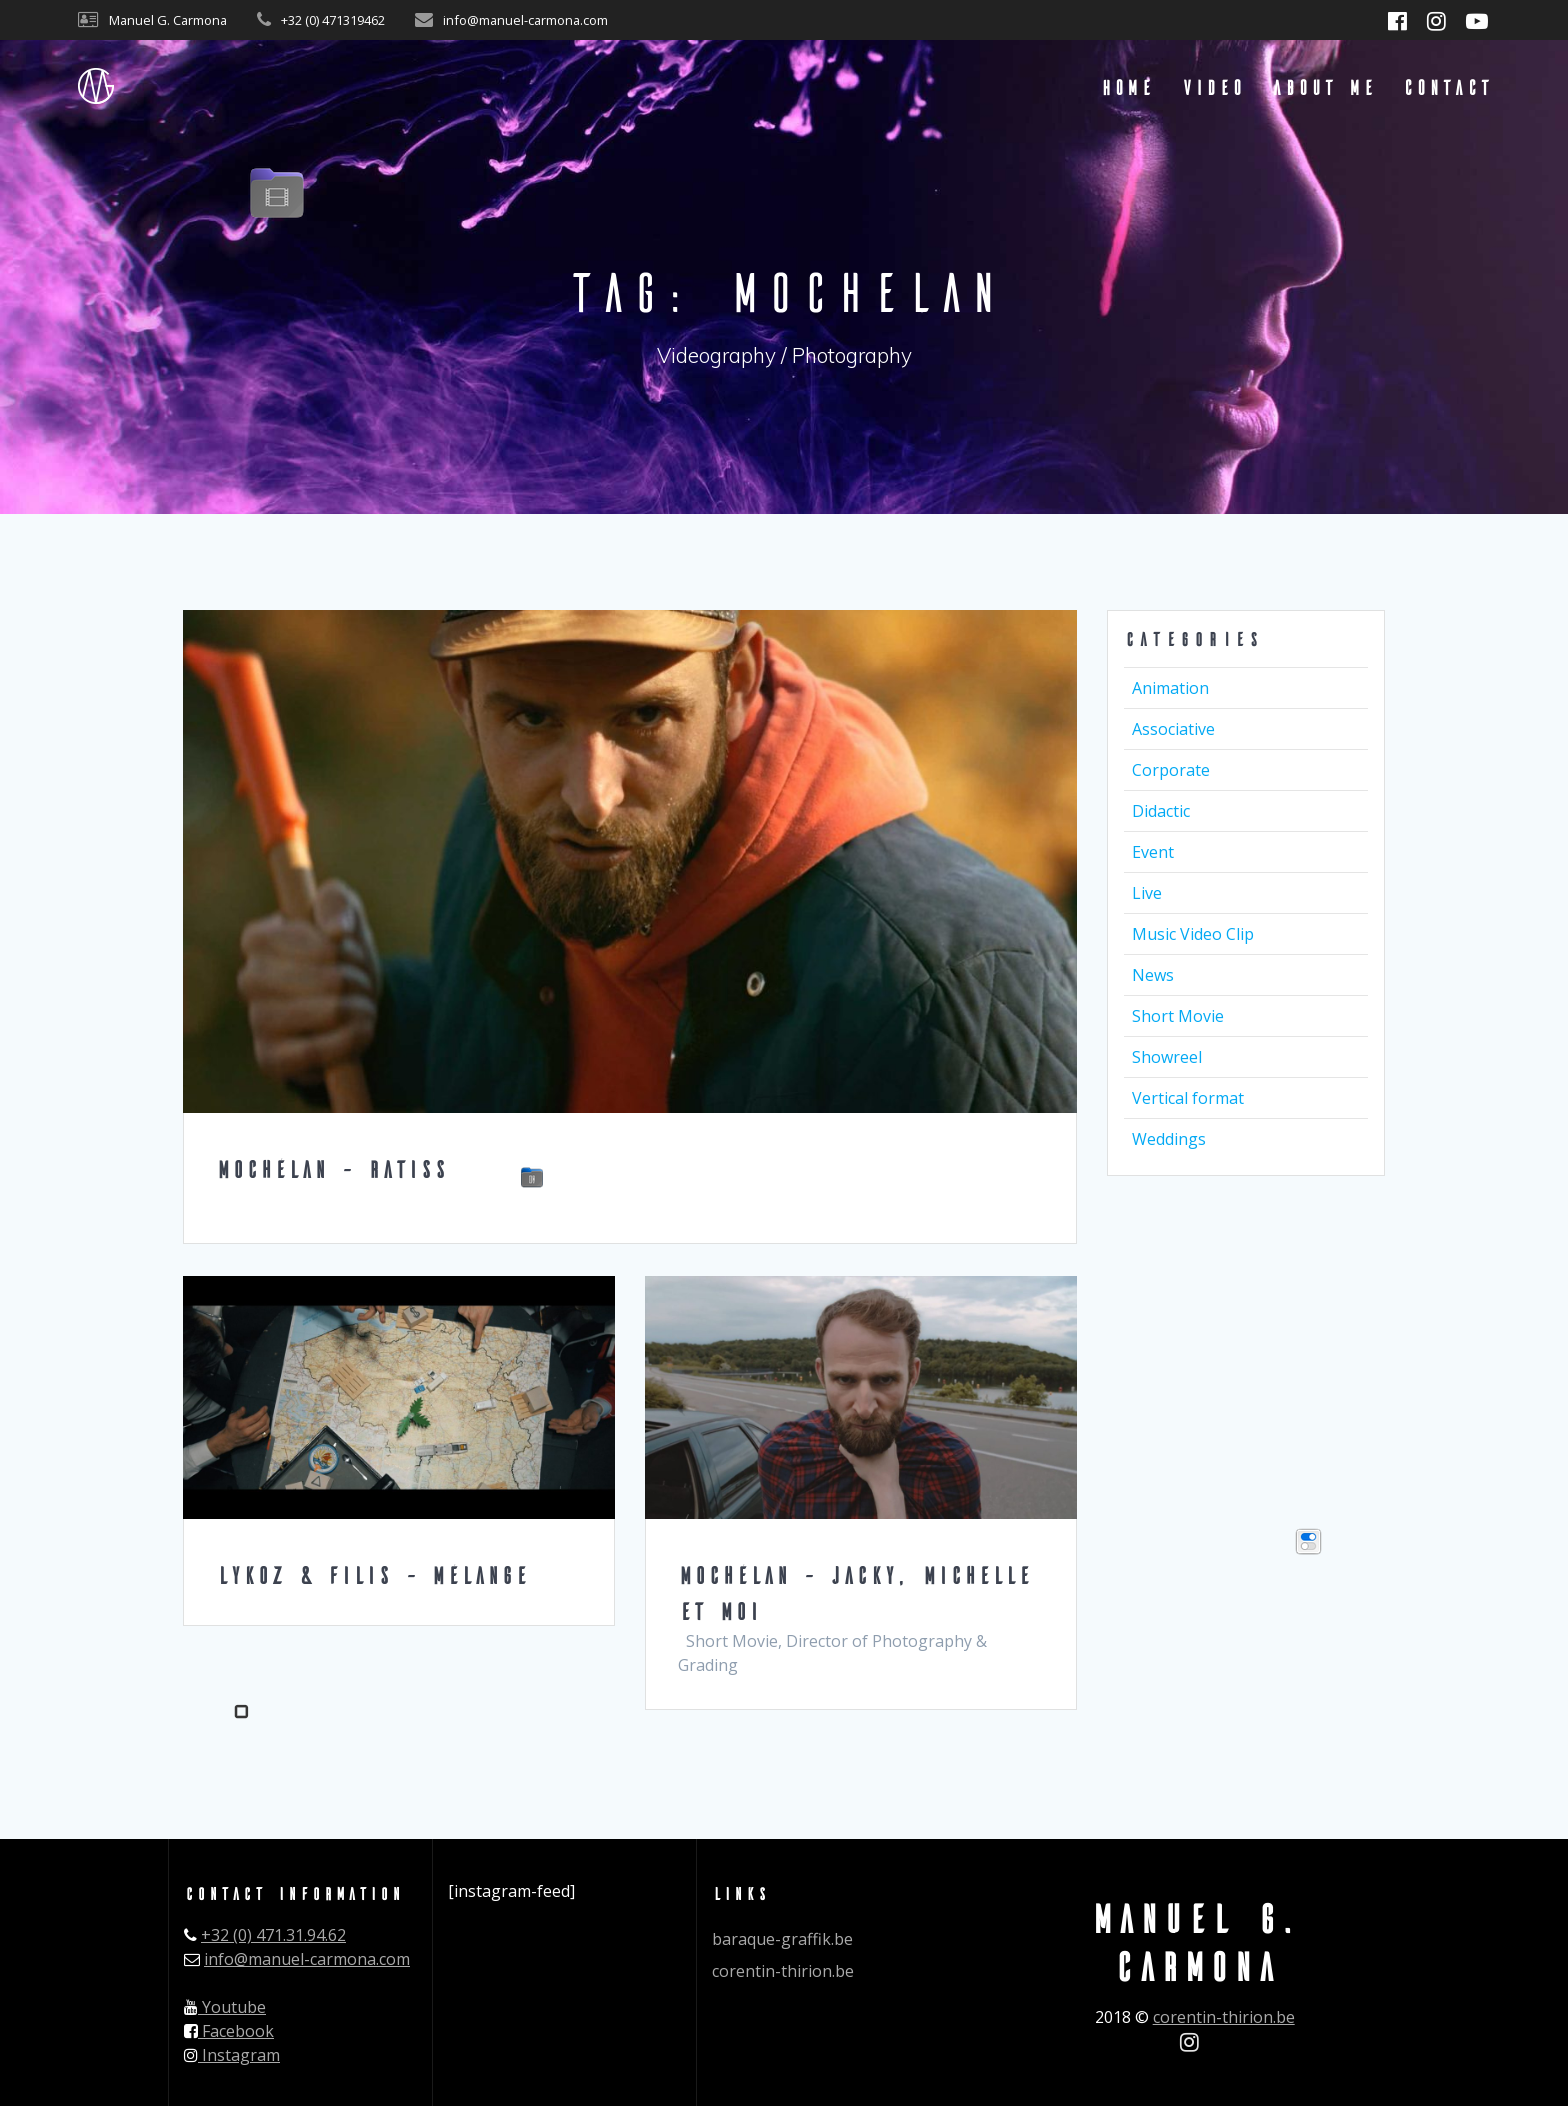 The width and height of the screenshot is (1568, 2106). What do you see at coordinates (1308, 1541) in the screenshot?
I see `open gnome tweaks application` at bounding box center [1308, 1541].